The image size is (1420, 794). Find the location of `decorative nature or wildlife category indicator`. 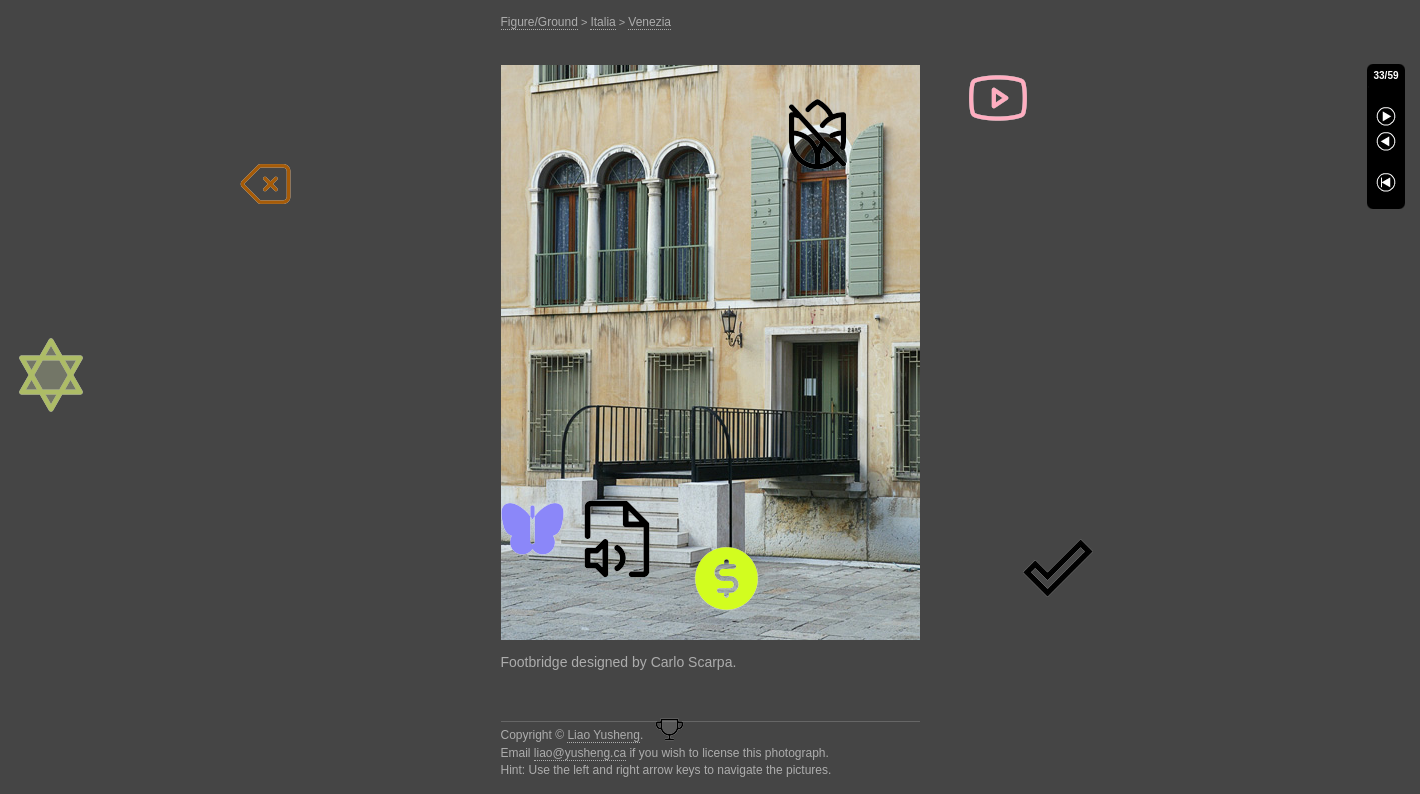

decorative nature or wildlife category indicator is located at coordinates (532, 527).